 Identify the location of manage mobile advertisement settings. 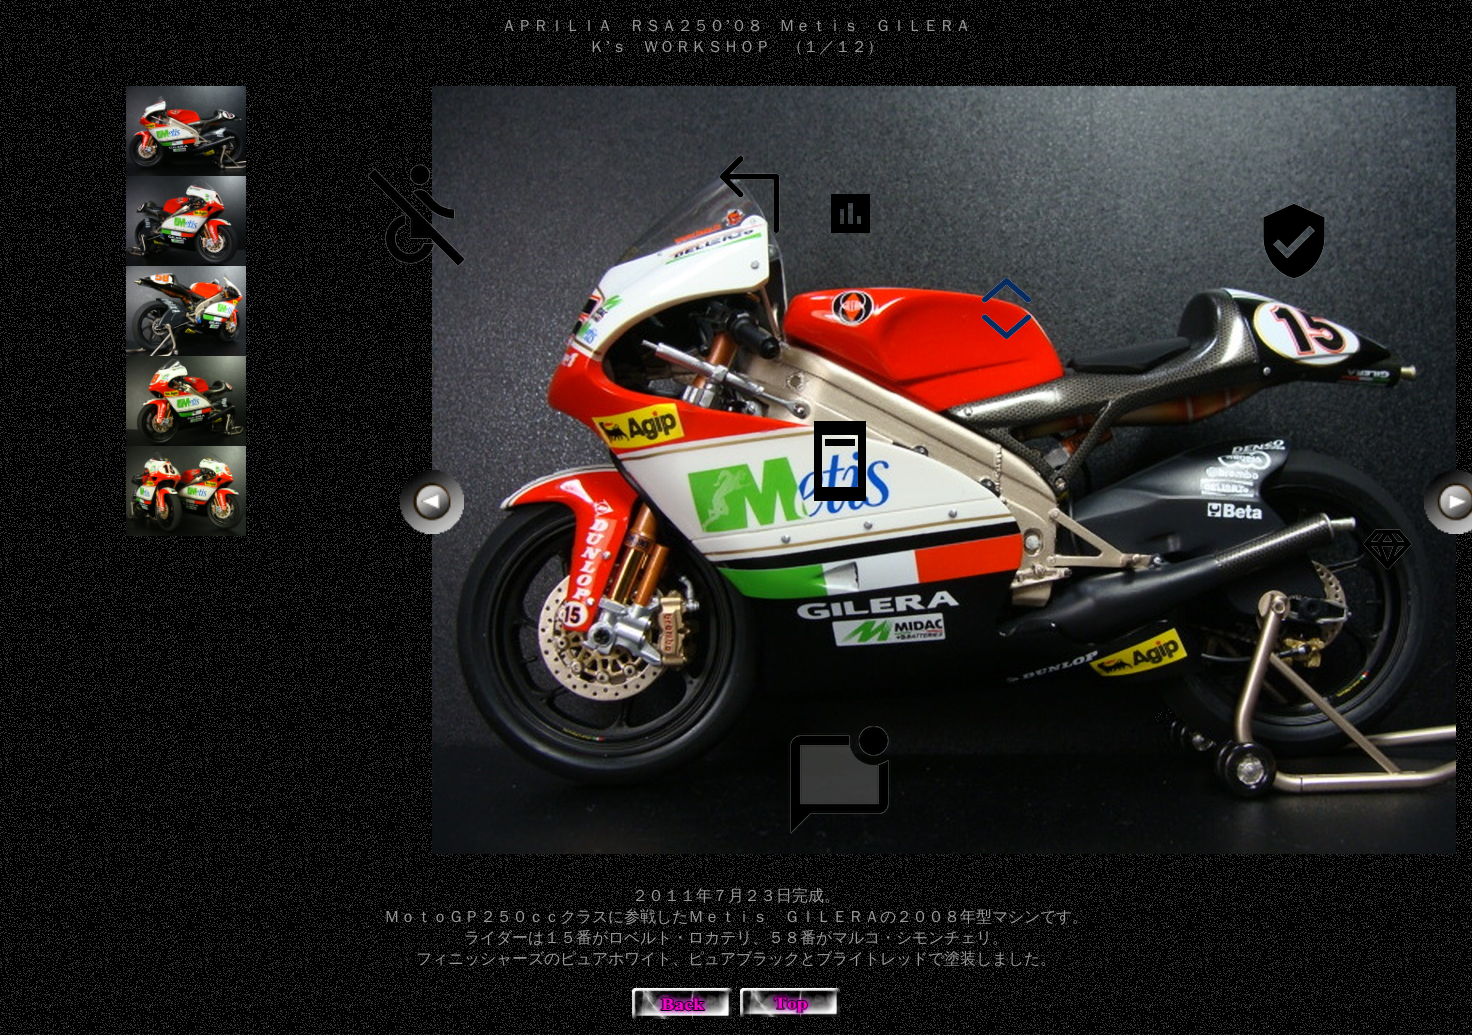
(840, 461).